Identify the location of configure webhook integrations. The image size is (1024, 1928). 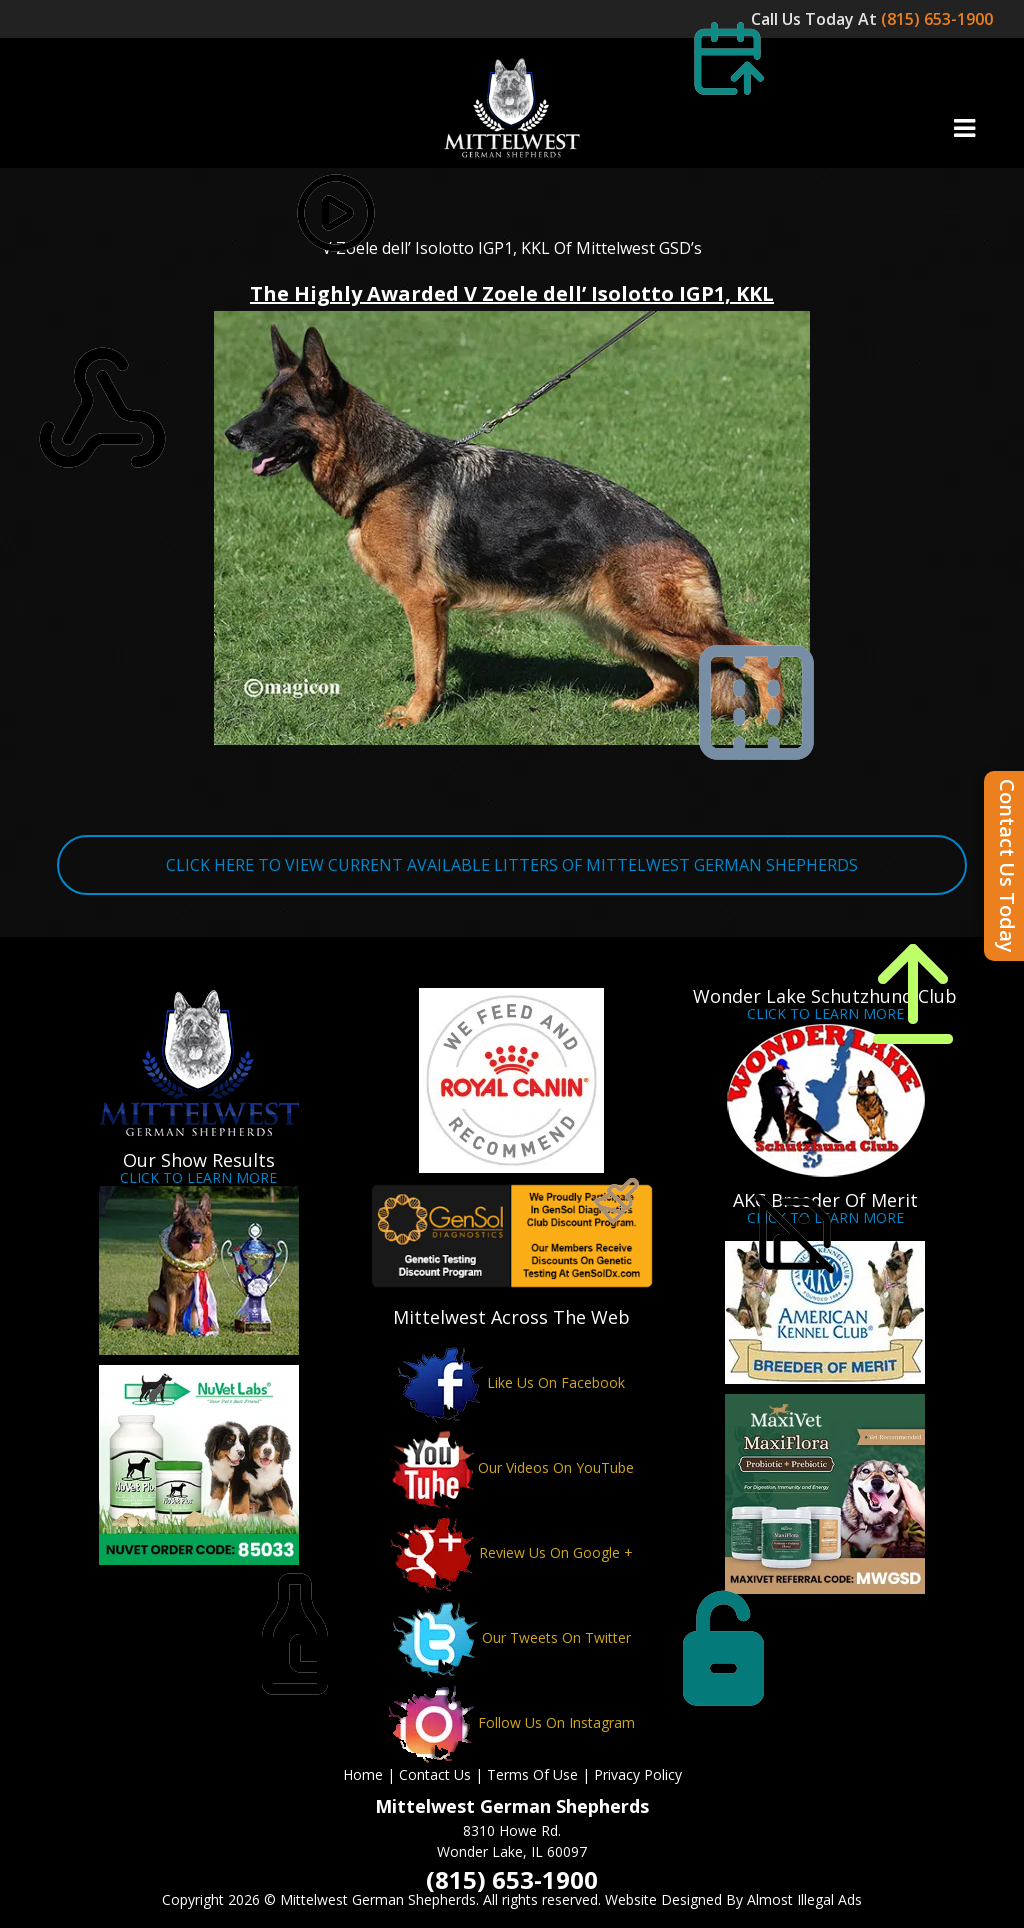
(102, 410).